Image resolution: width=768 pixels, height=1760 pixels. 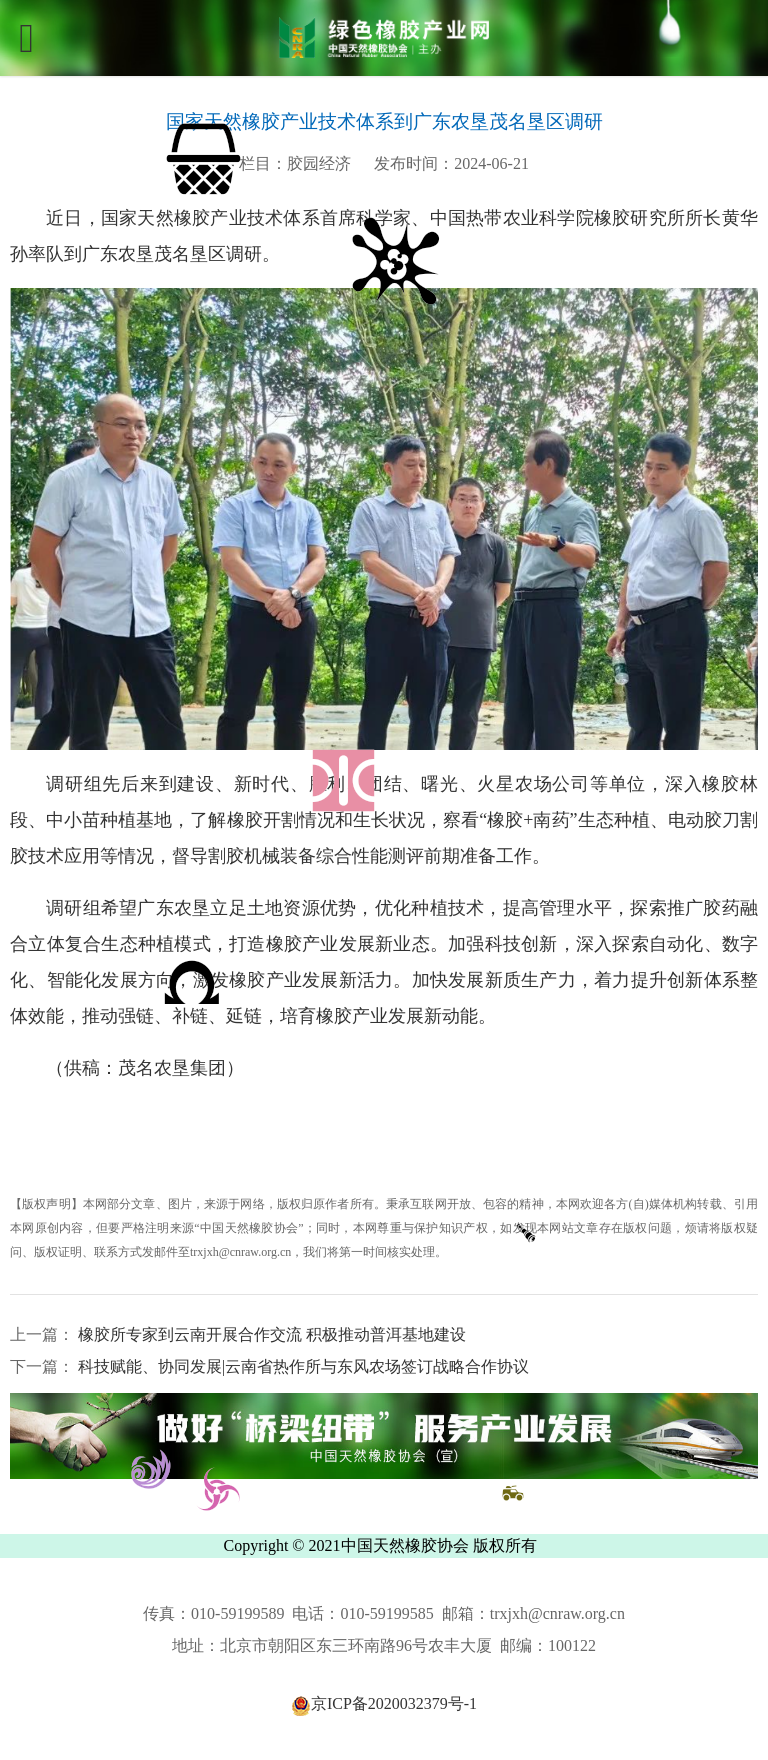 I want to click on represents omega or final/end state in a game, so click(x=191, y=982).